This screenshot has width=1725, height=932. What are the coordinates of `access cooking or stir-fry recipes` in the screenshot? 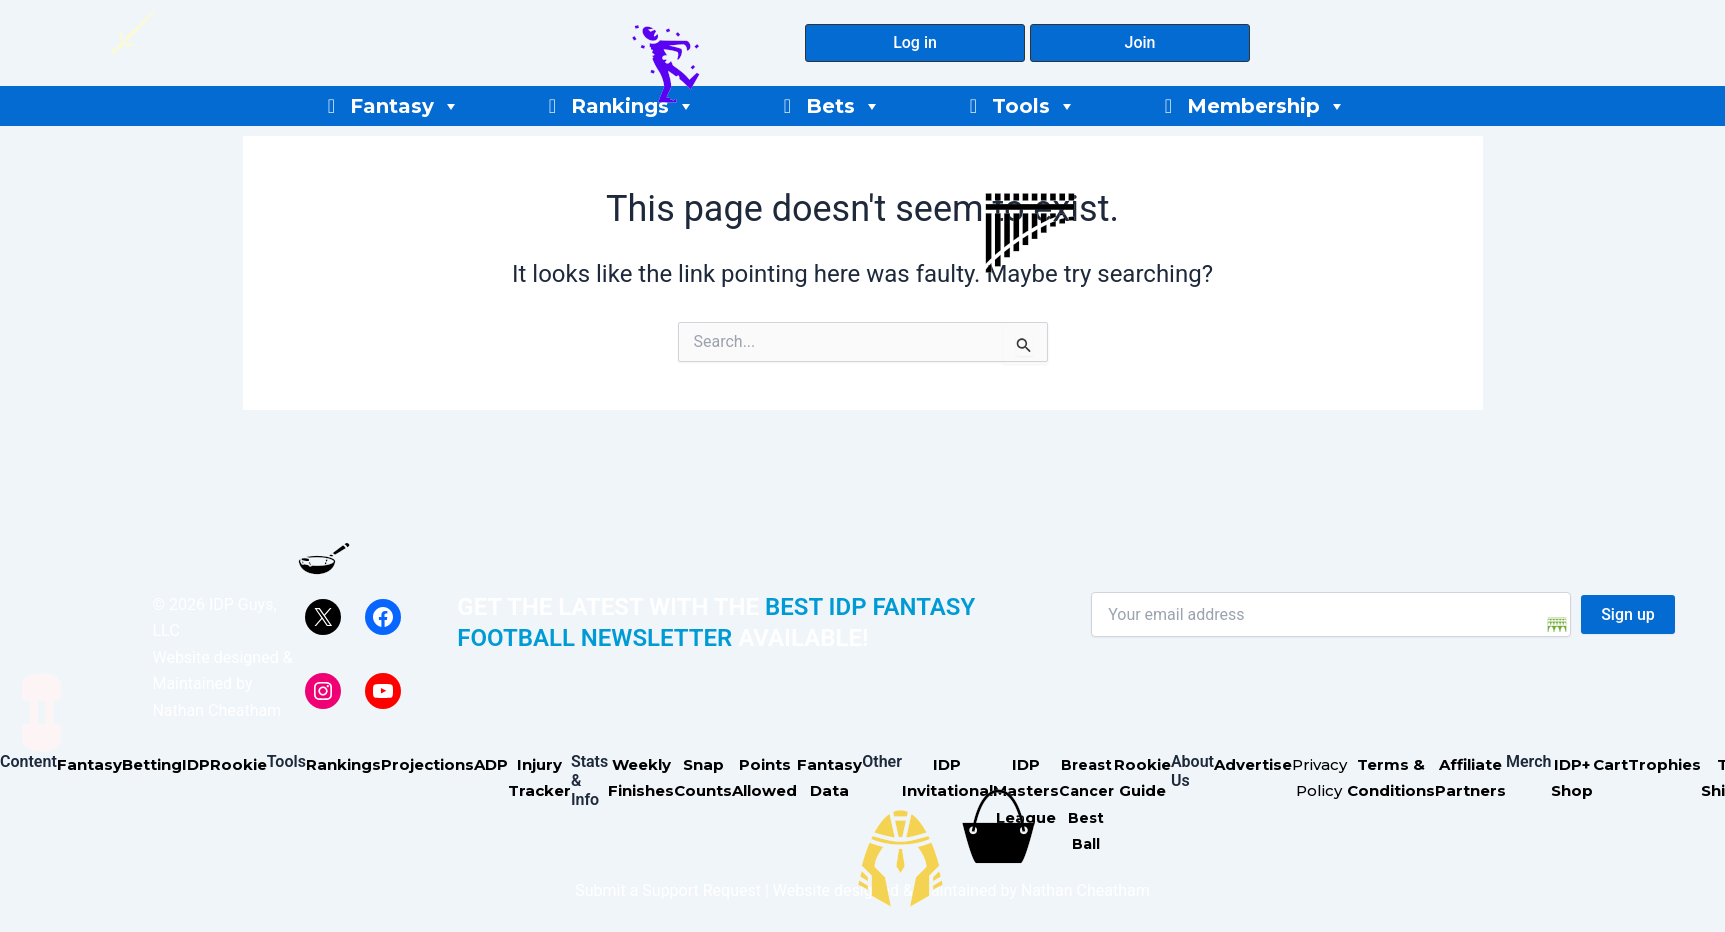 It's located at (324, 557).